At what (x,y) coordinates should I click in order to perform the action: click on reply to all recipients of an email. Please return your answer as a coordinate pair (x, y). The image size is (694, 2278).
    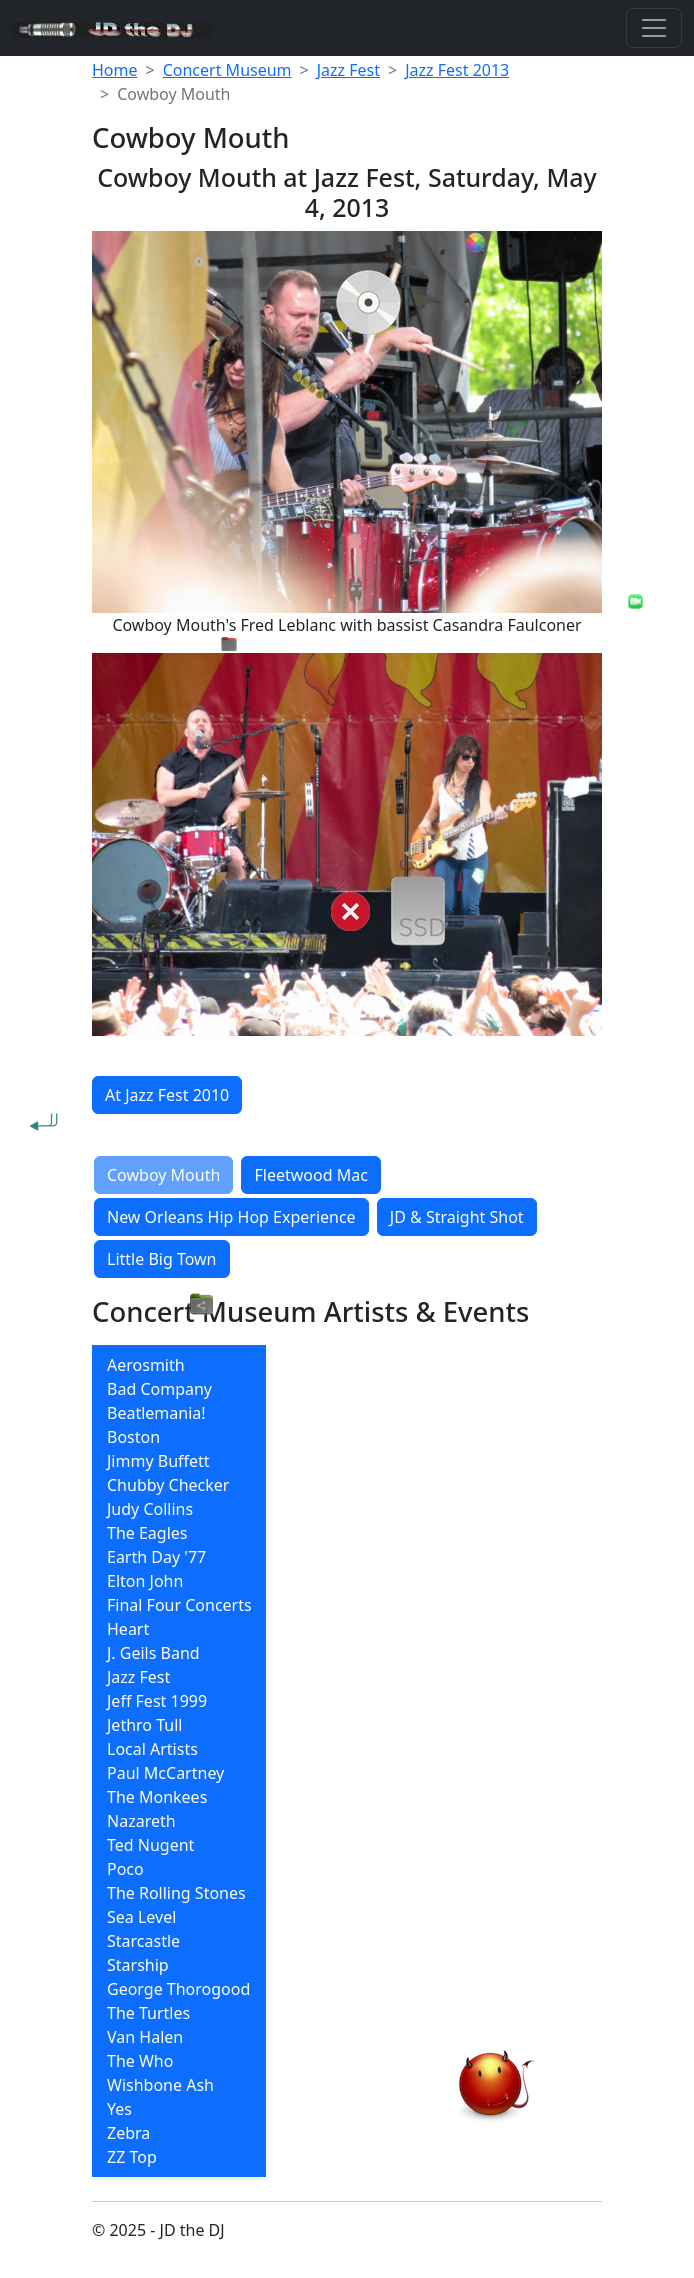
    Looking at the image, I should click on (43, 1122).